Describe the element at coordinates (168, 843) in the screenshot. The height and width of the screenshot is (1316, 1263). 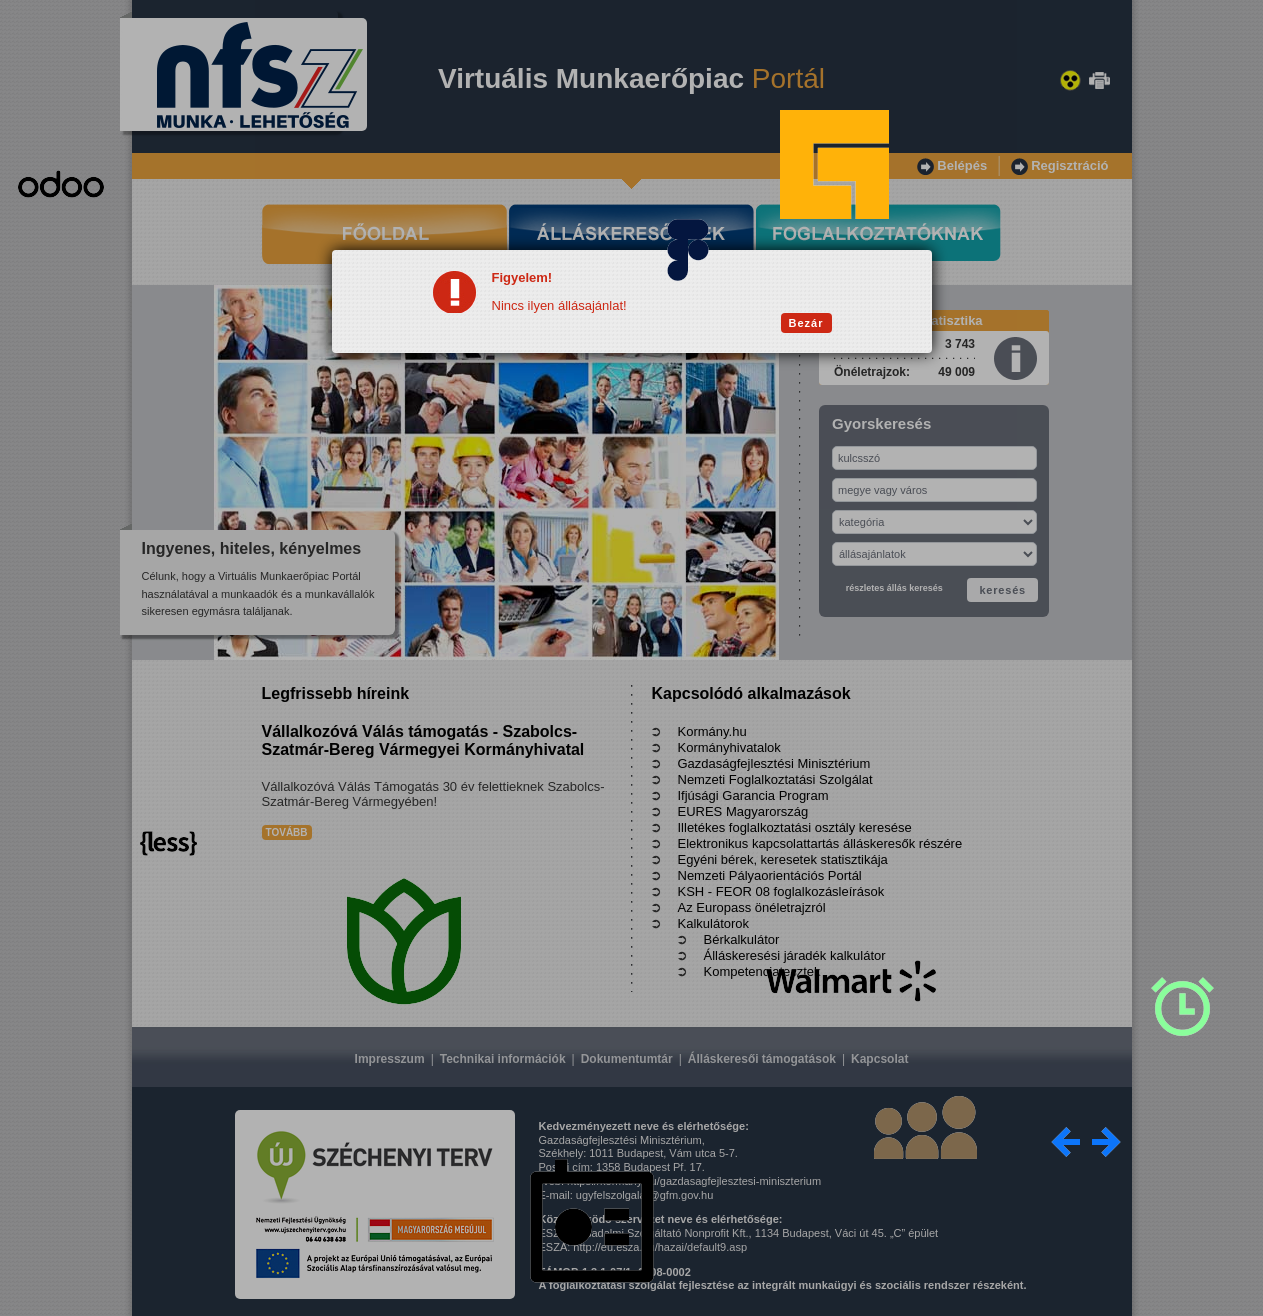
I see `less css preprocessor logo` at that location.